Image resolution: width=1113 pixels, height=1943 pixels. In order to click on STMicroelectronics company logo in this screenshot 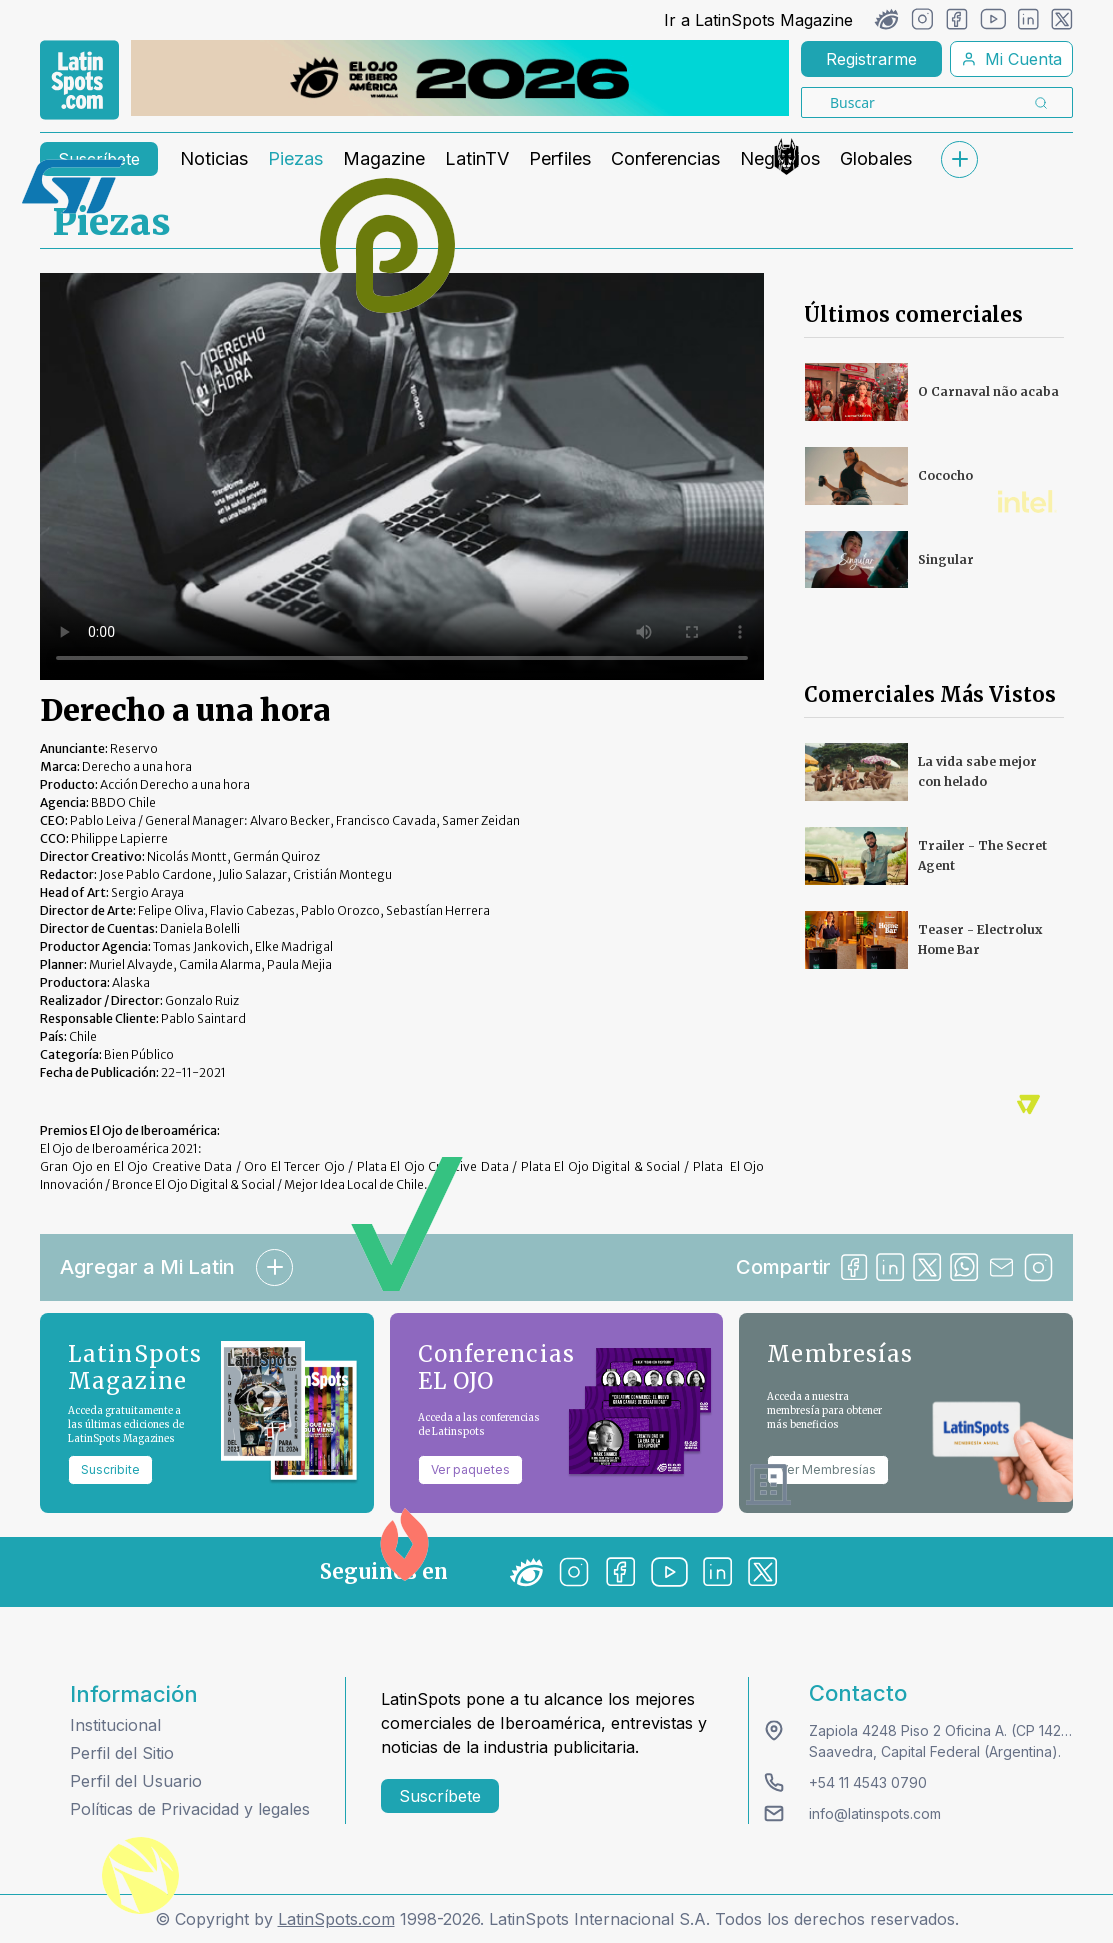, I will do `click(72, 186)`.